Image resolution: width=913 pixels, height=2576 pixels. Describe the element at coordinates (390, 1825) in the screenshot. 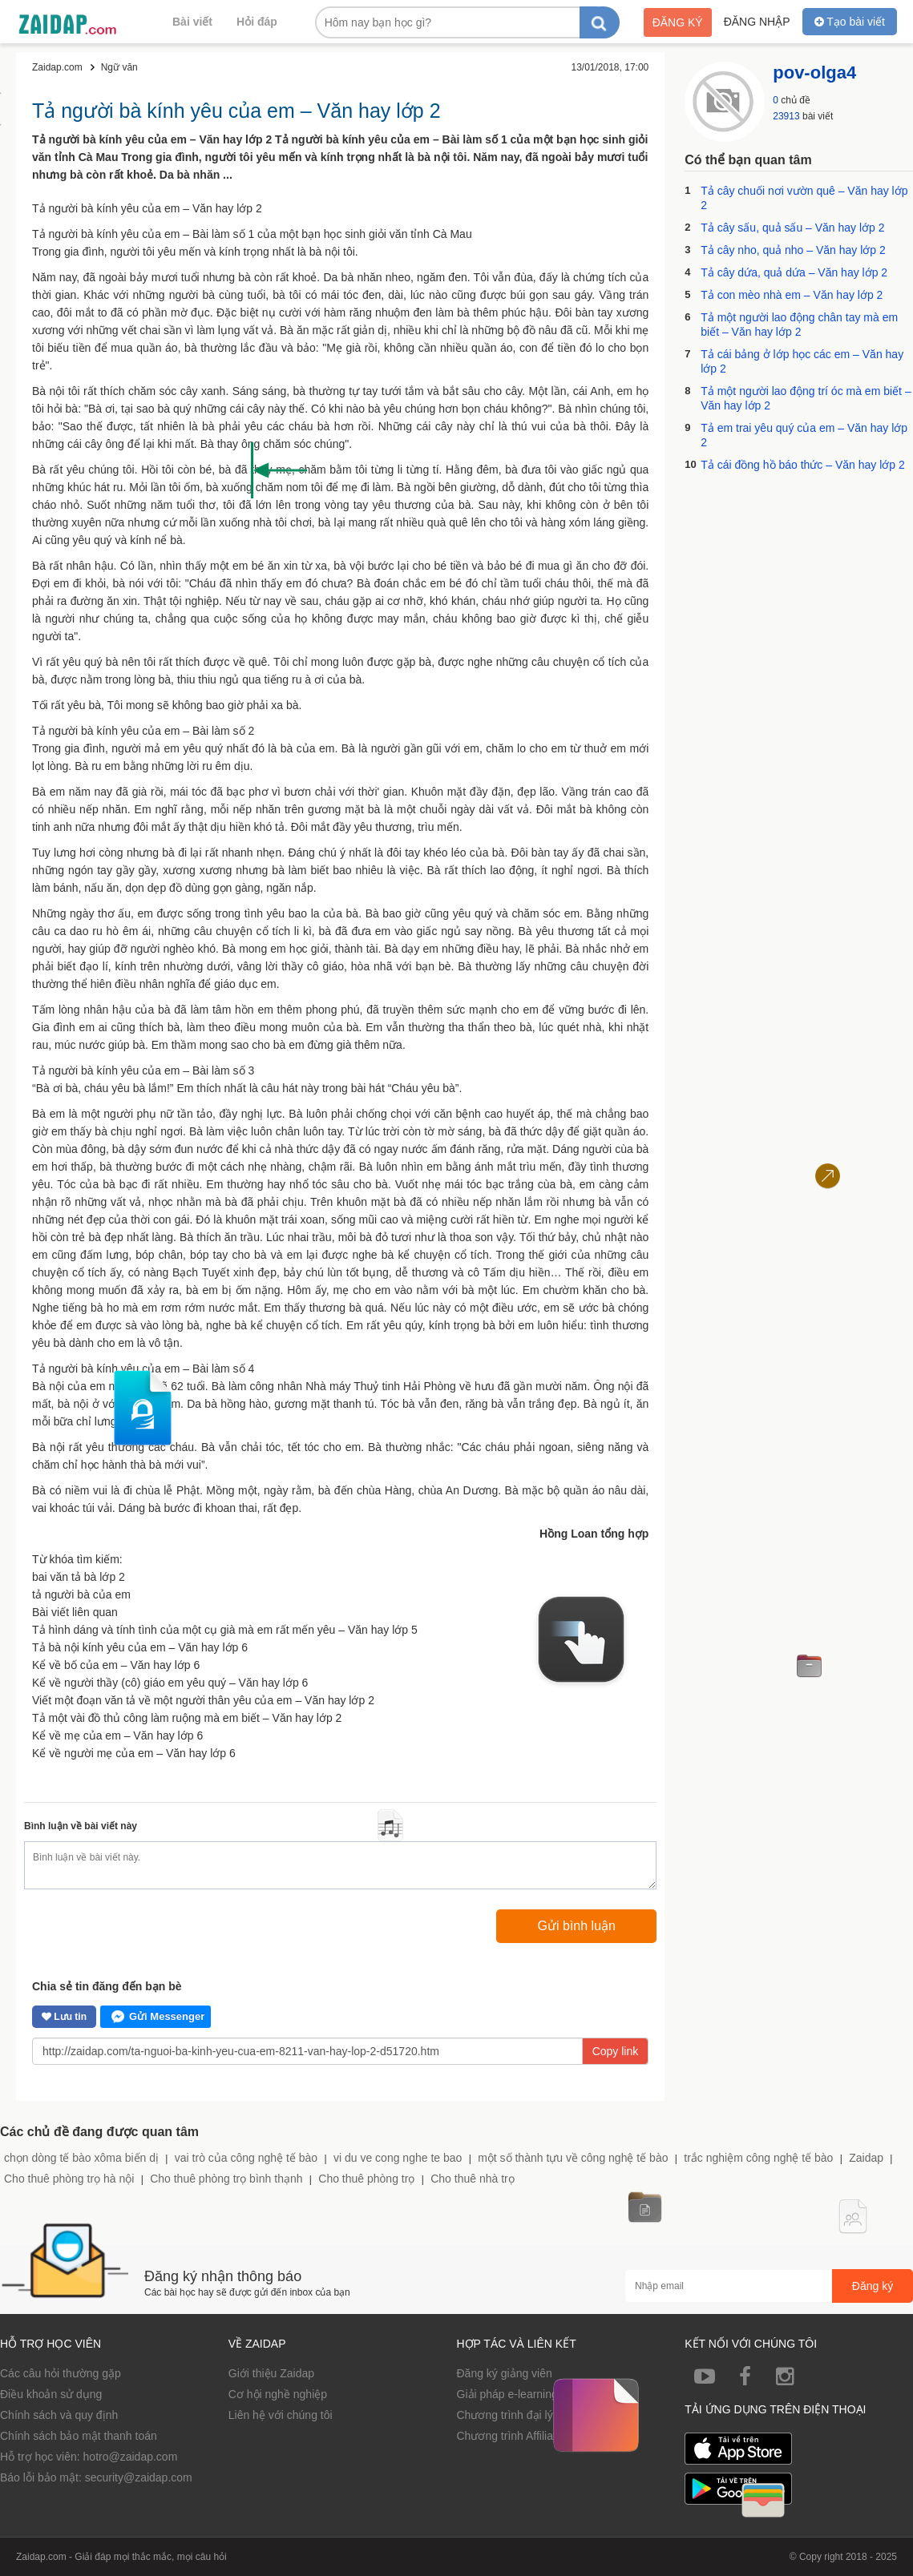

I see `an audio melody file type` at that location.